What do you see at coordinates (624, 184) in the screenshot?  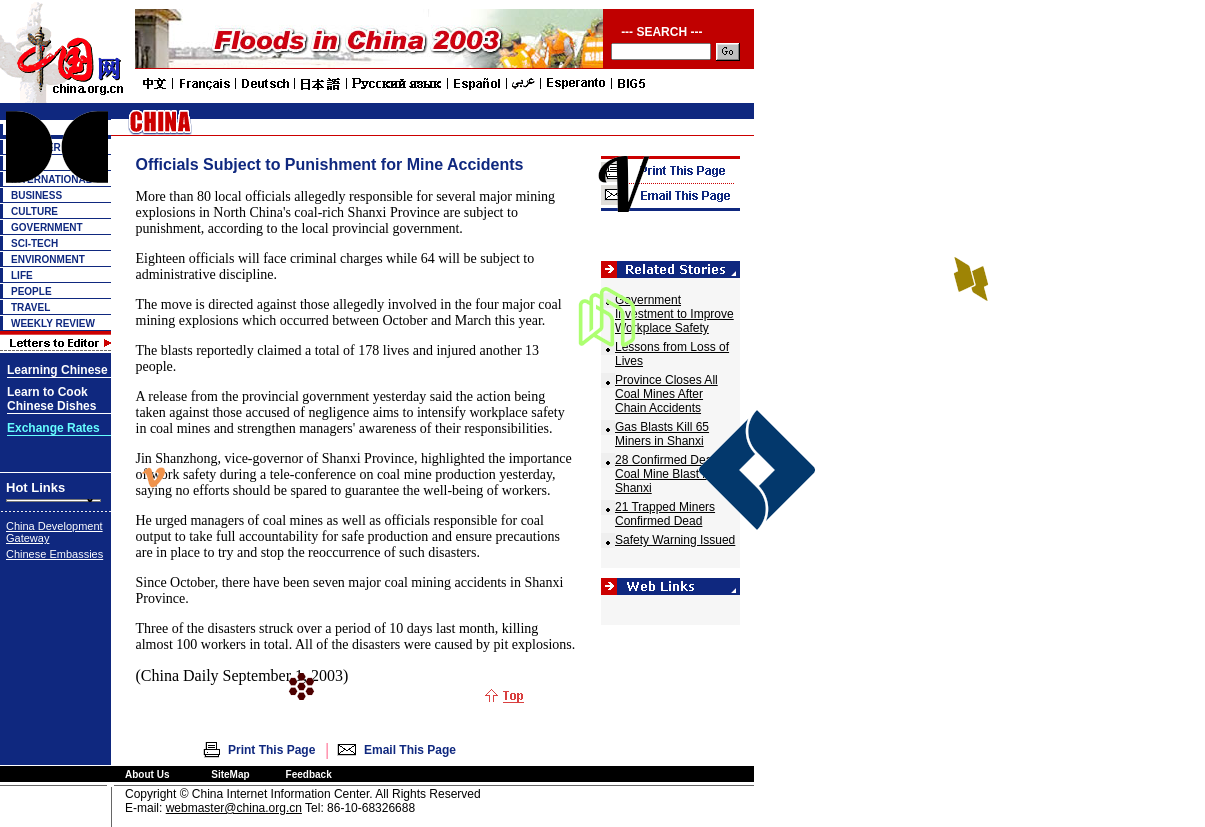 I see `vala programming language logo` at bounding box center [624, 184].